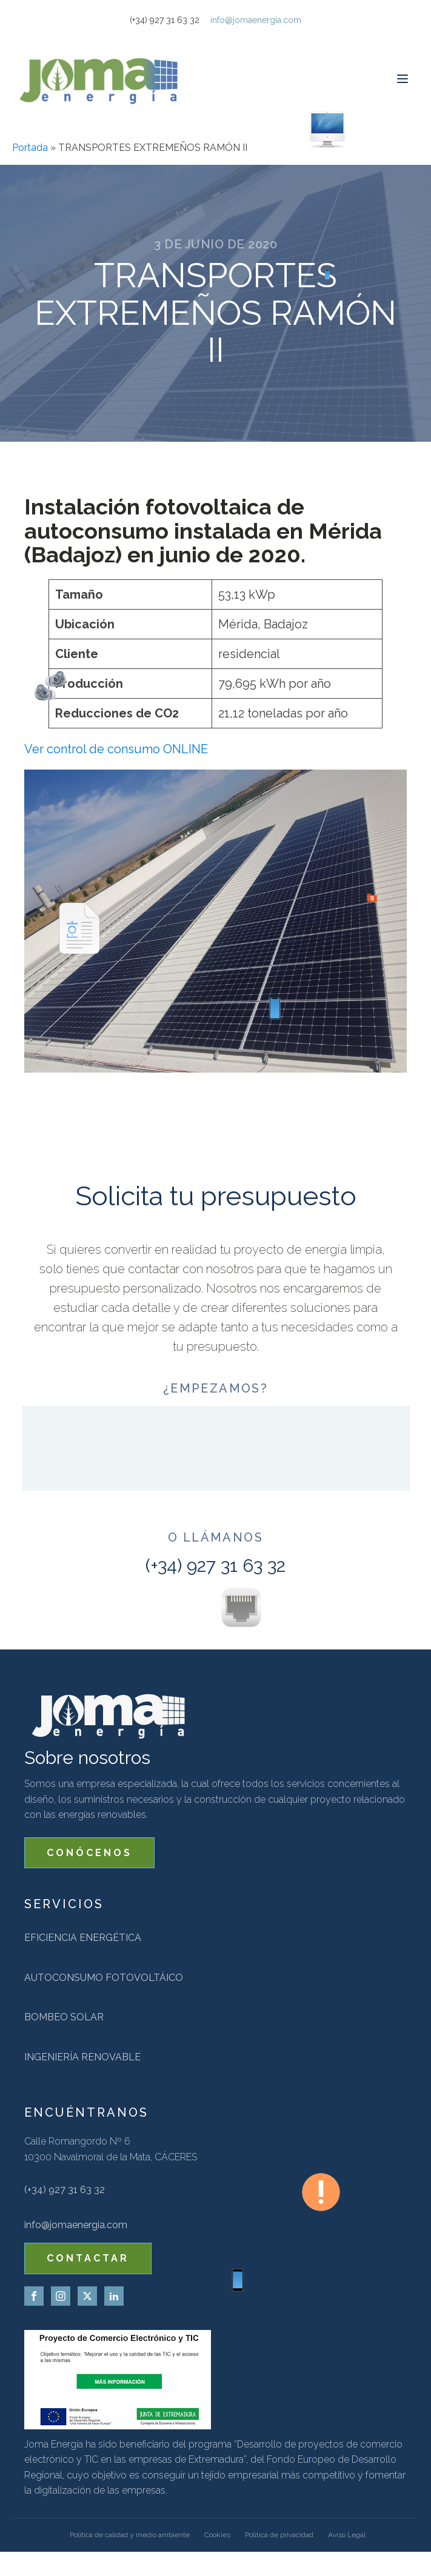 Image resolution: width=431 pixels, height=2576 pixels. Describe the element at coordinates (275, 1008) in the screenshot. I see `iPhone 11 or 12 device icon` at that location.